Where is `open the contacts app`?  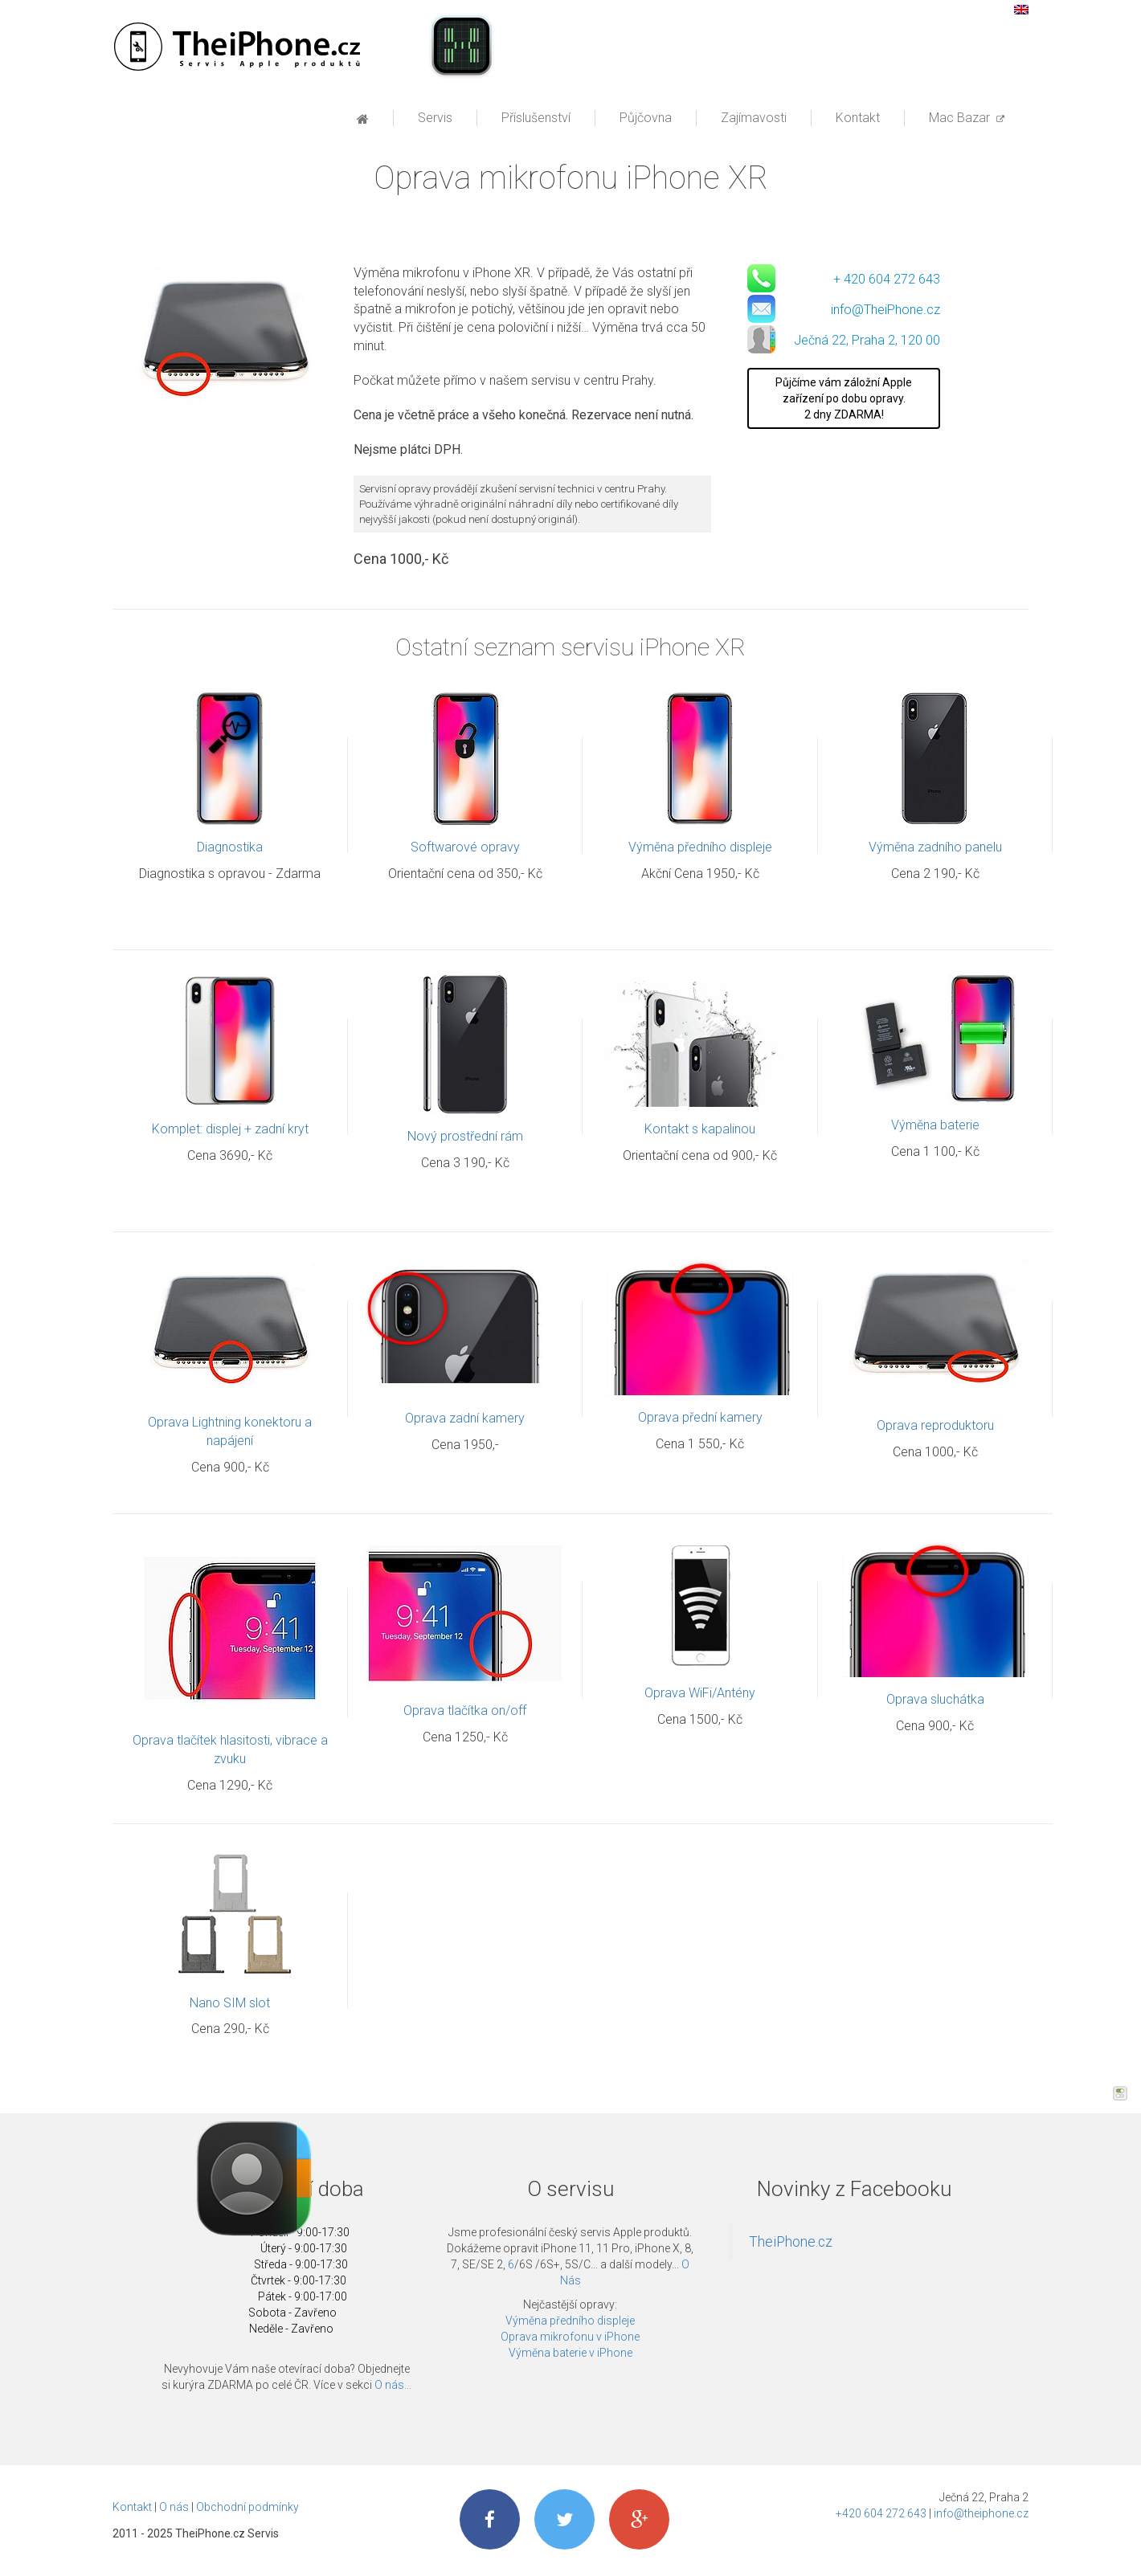
open the contacts app is located at coordinates (254, 2178).